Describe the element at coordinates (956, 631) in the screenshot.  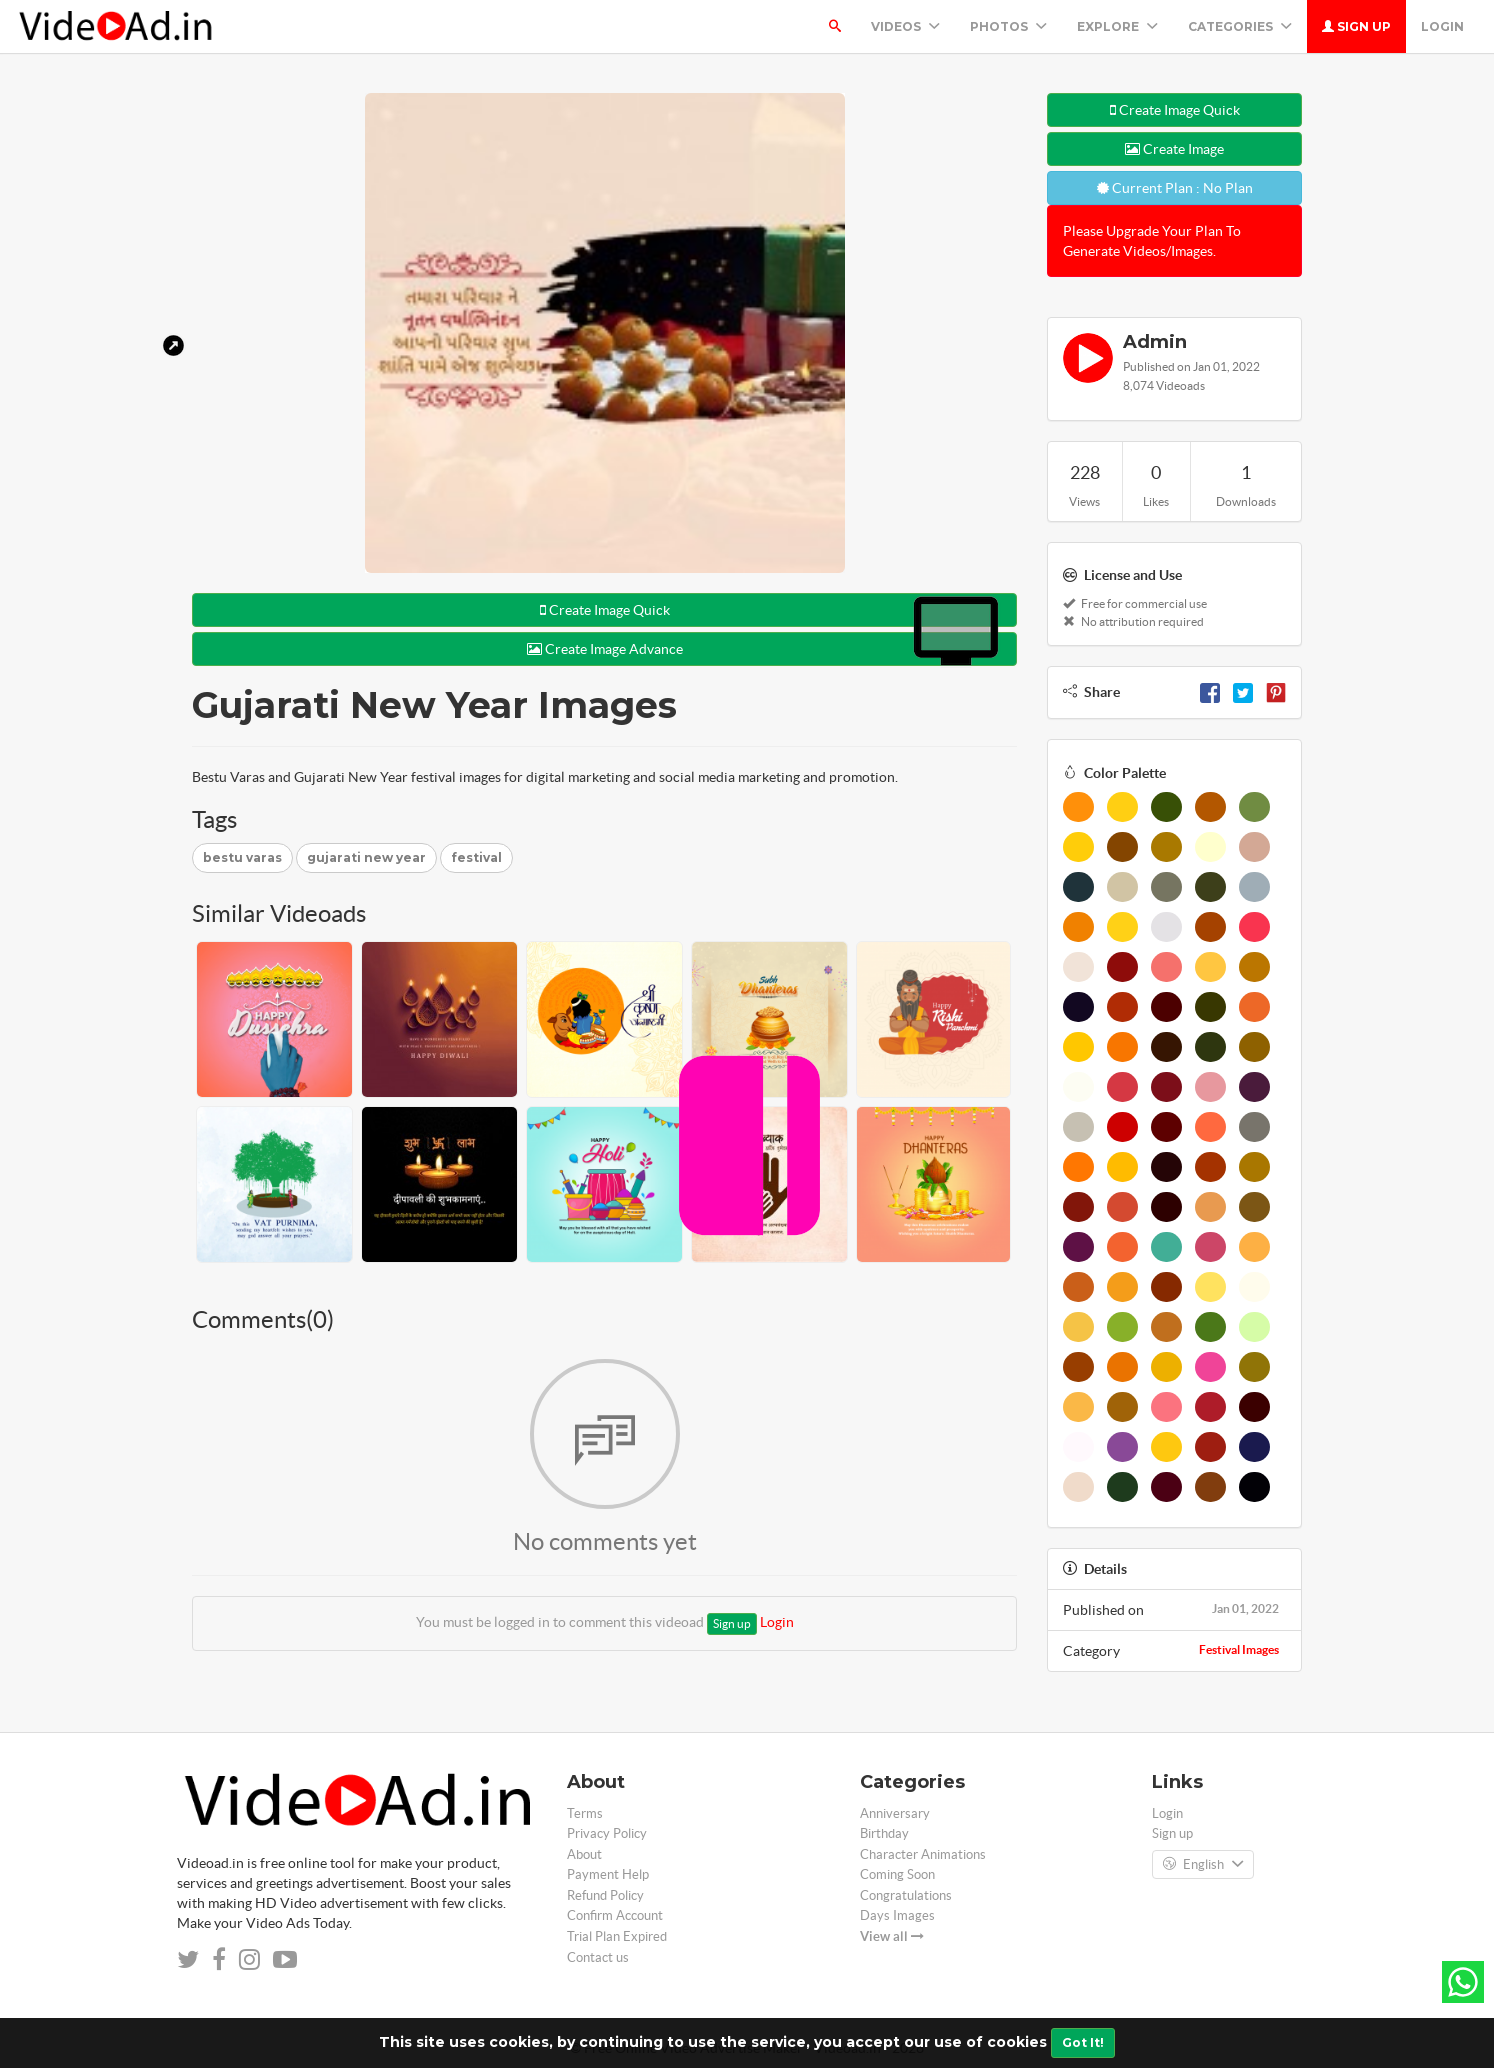
I see `access personal video content` at that location.